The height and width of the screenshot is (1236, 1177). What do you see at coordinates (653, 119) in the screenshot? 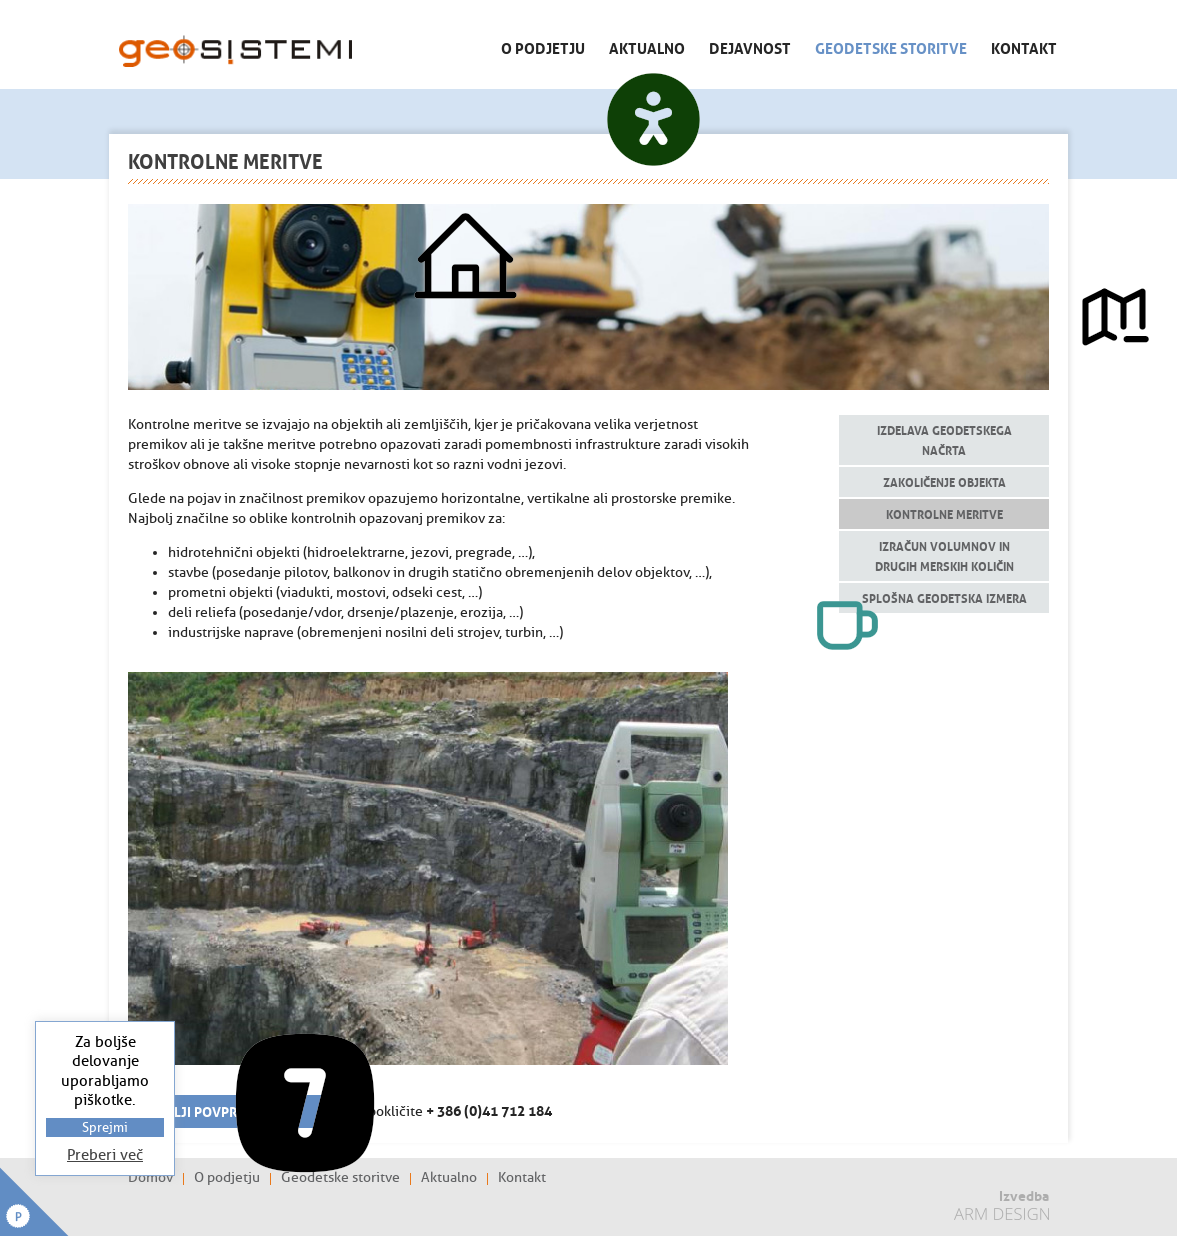
I see `indicates accessibility features are available` at bounding box center [653, 119].